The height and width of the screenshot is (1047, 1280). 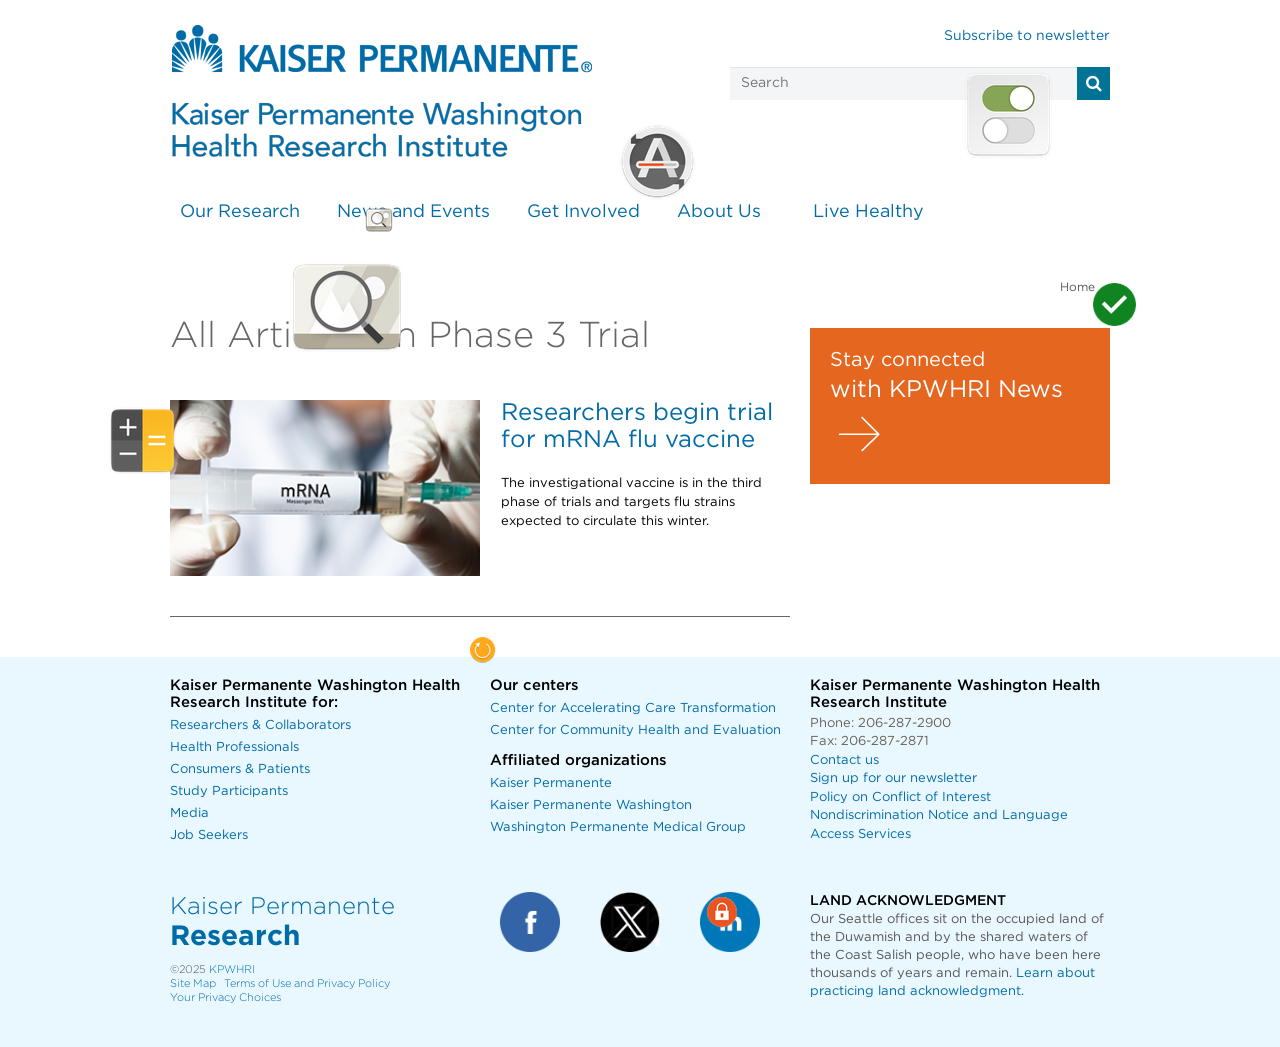 I want to click on open eye of gnome image viewer, so click(x=379, y=220).